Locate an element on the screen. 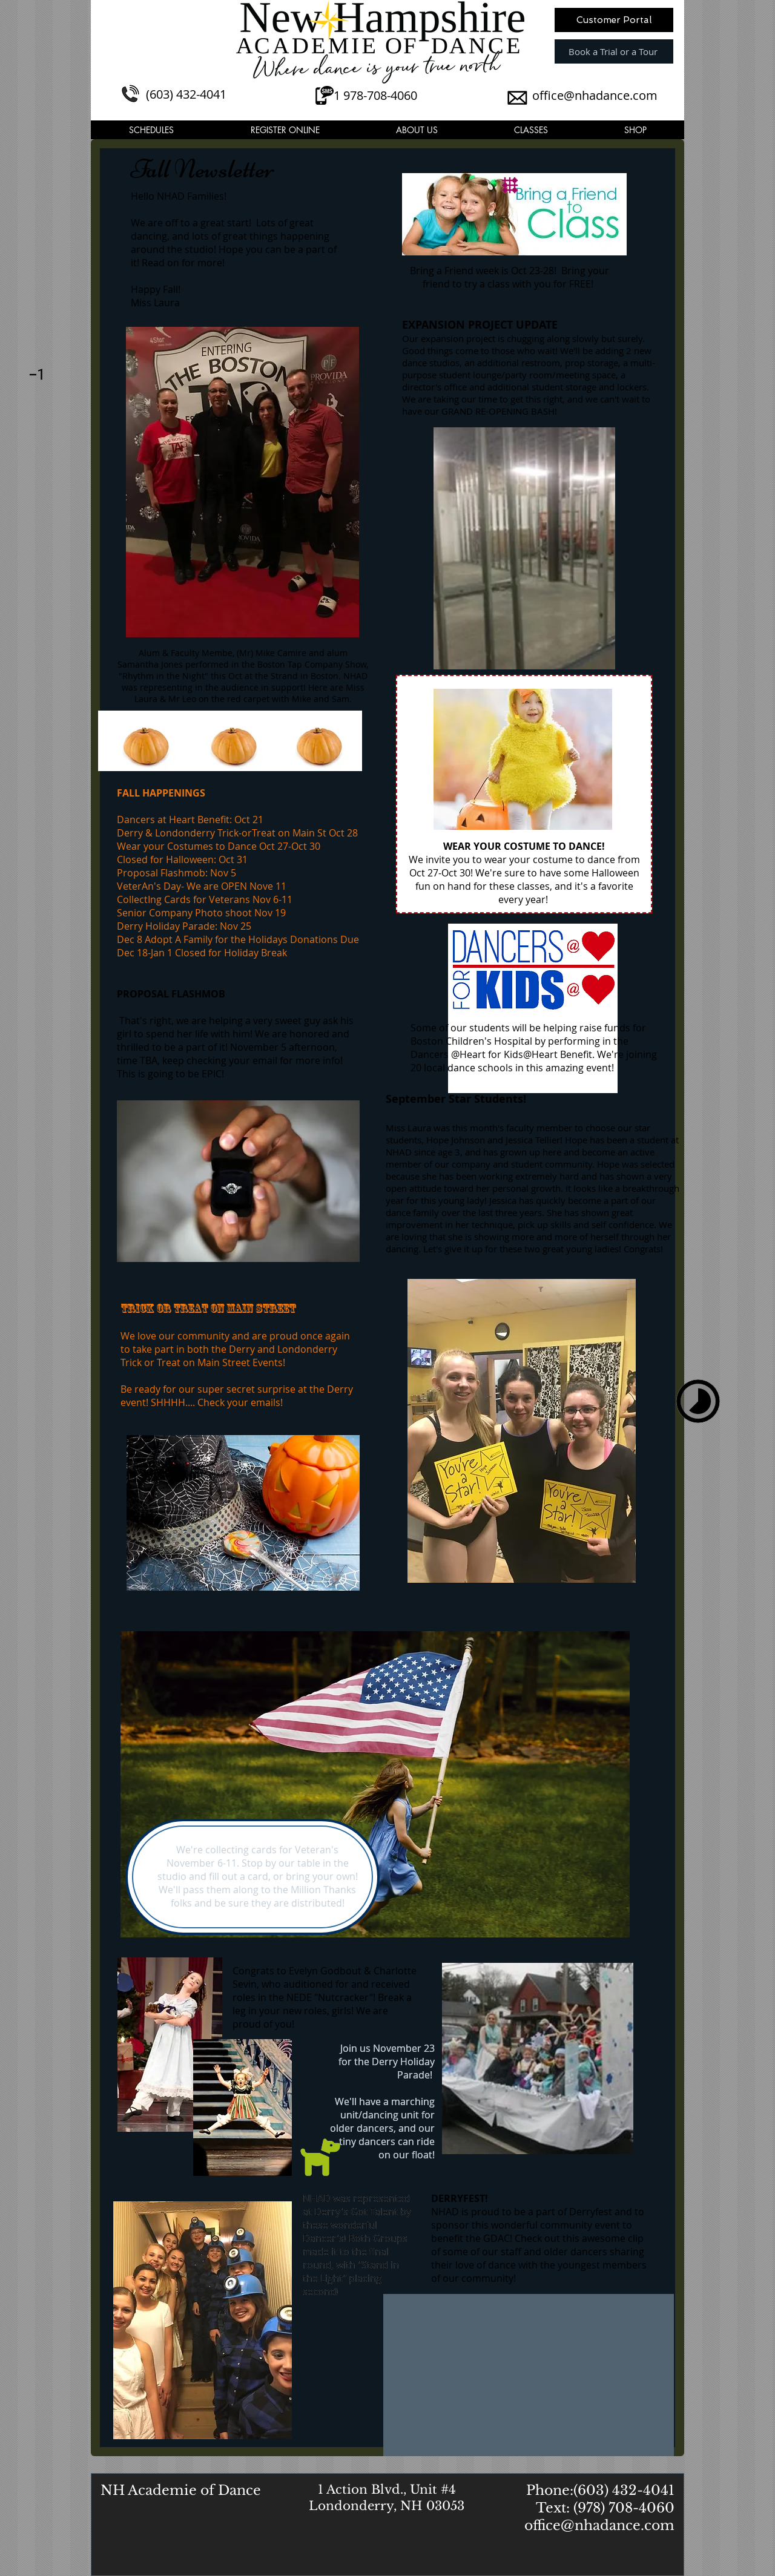 The width and height of the screenshot is (775, 2576). view data grid or chart visualization is located at coordinates (510, 185).